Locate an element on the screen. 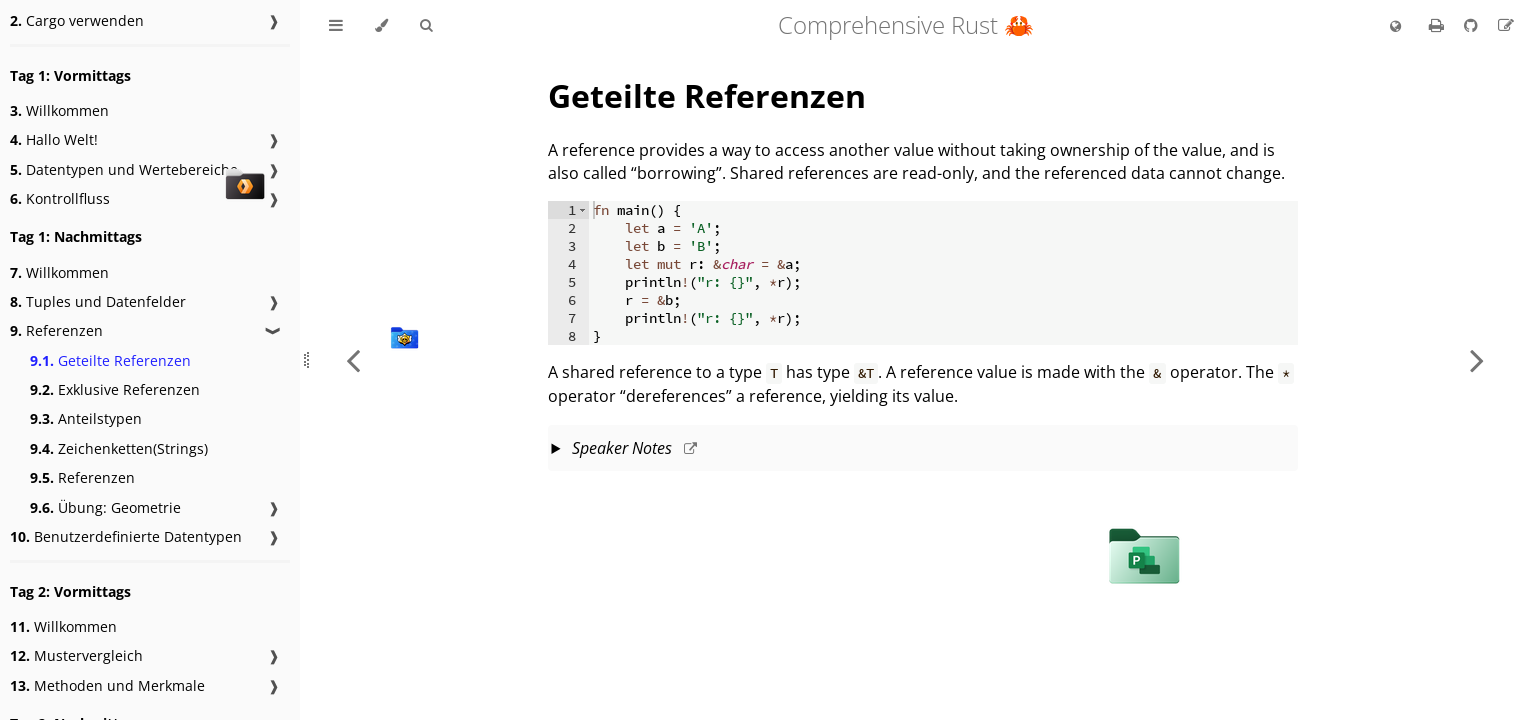  open cloudflare workers project folder is located at coordinates (245, 185).